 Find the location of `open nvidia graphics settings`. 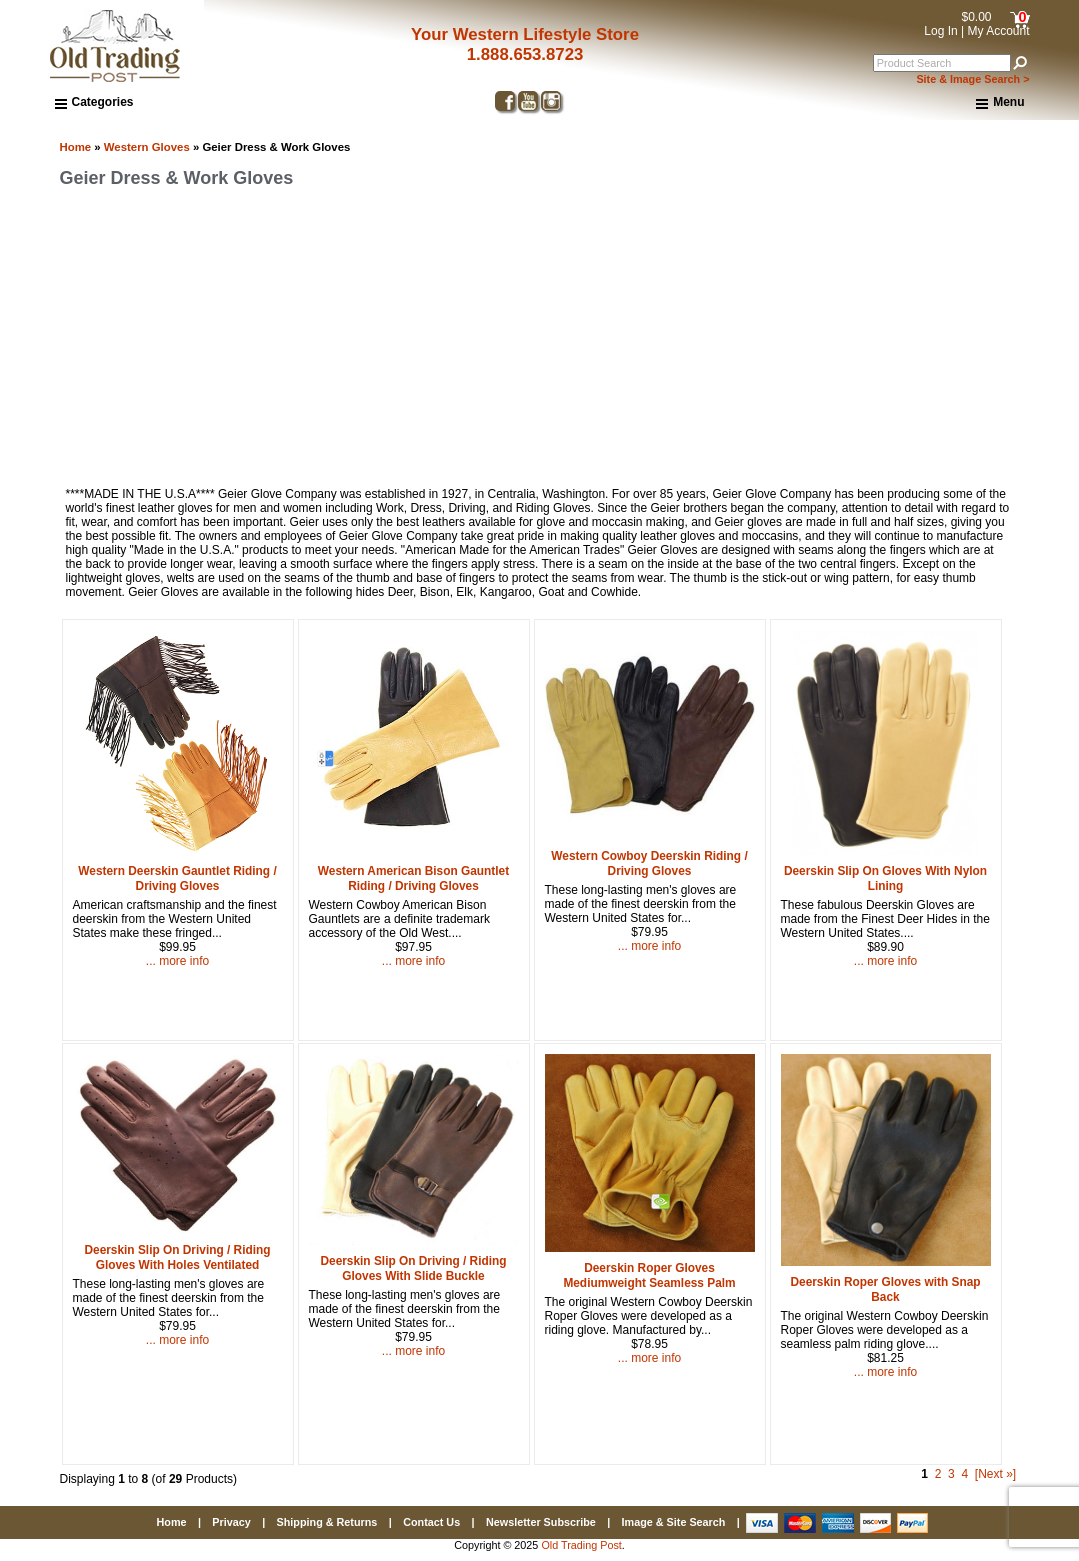

open nvidia graphics settings is located at coordinates (660, 1201).